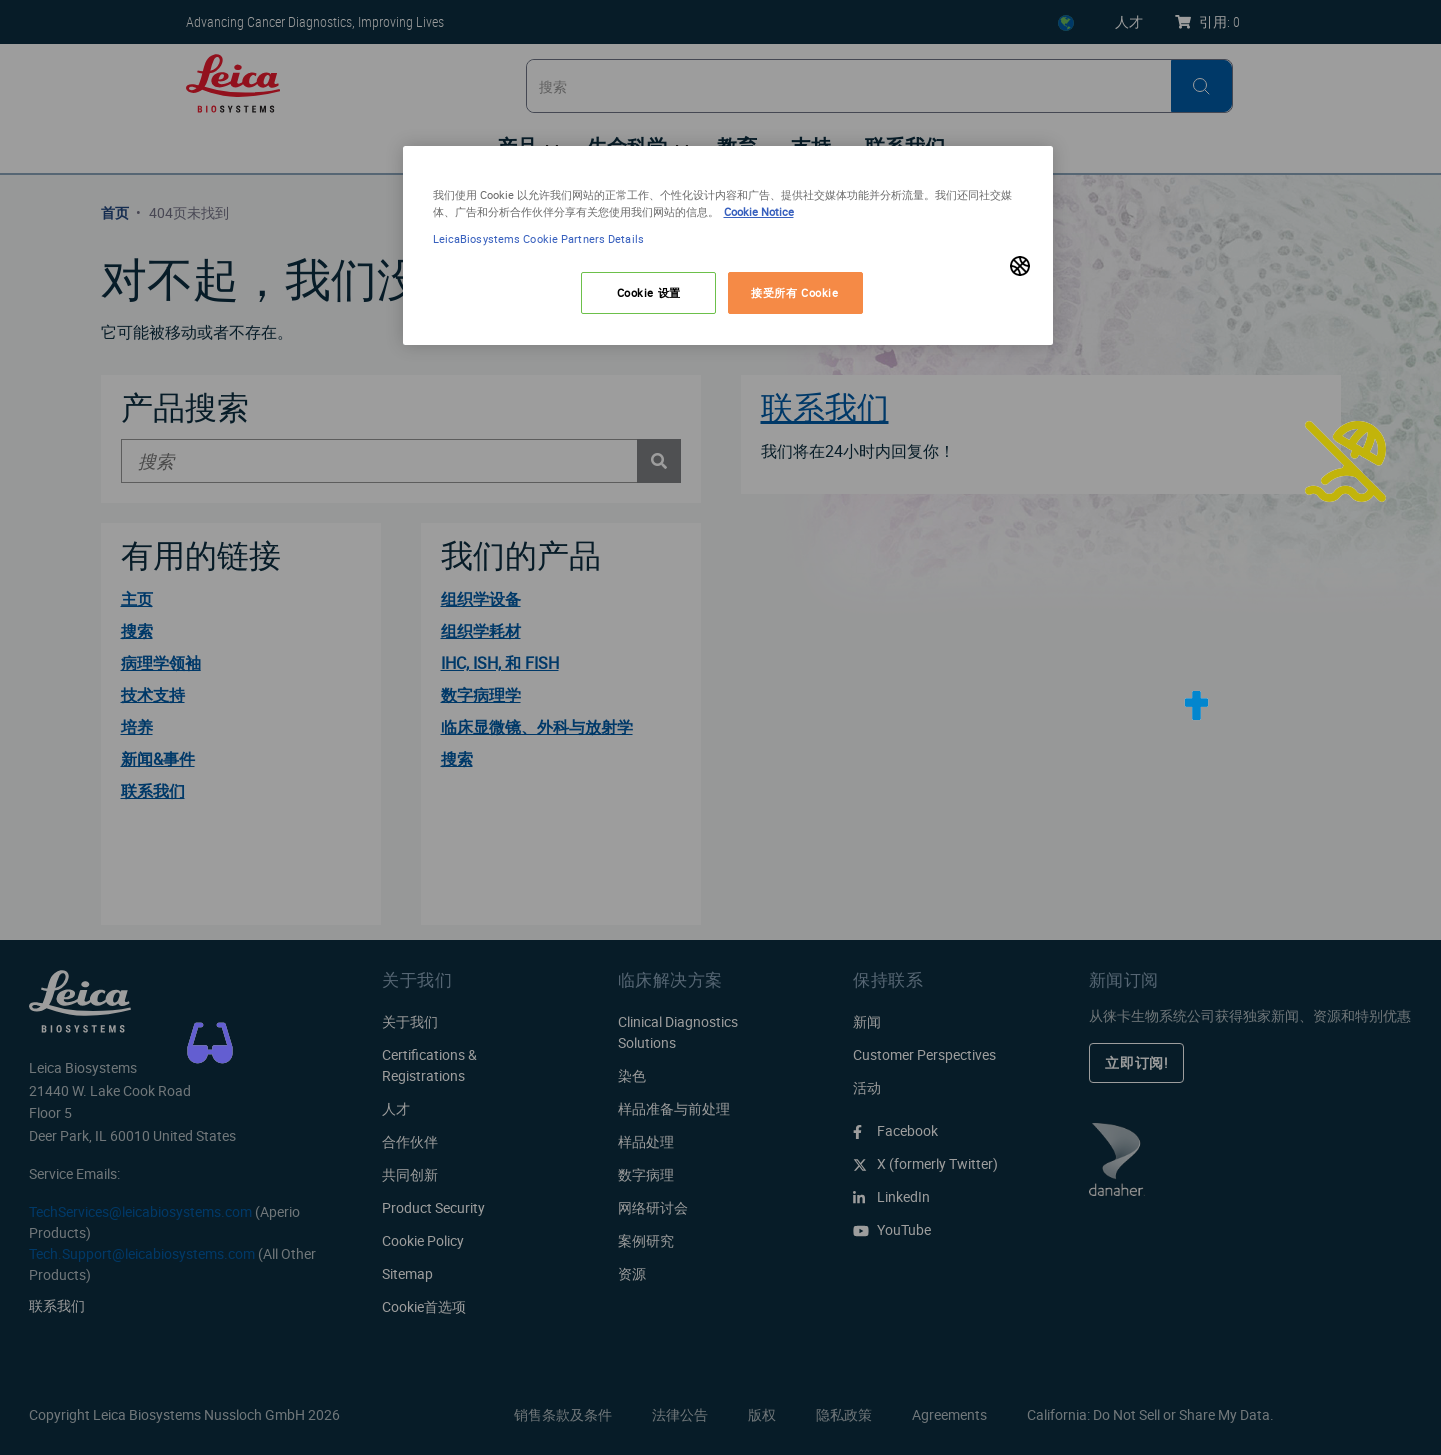  I want to click on toggle sun protection or outdoor mode, so click(210, 1043).